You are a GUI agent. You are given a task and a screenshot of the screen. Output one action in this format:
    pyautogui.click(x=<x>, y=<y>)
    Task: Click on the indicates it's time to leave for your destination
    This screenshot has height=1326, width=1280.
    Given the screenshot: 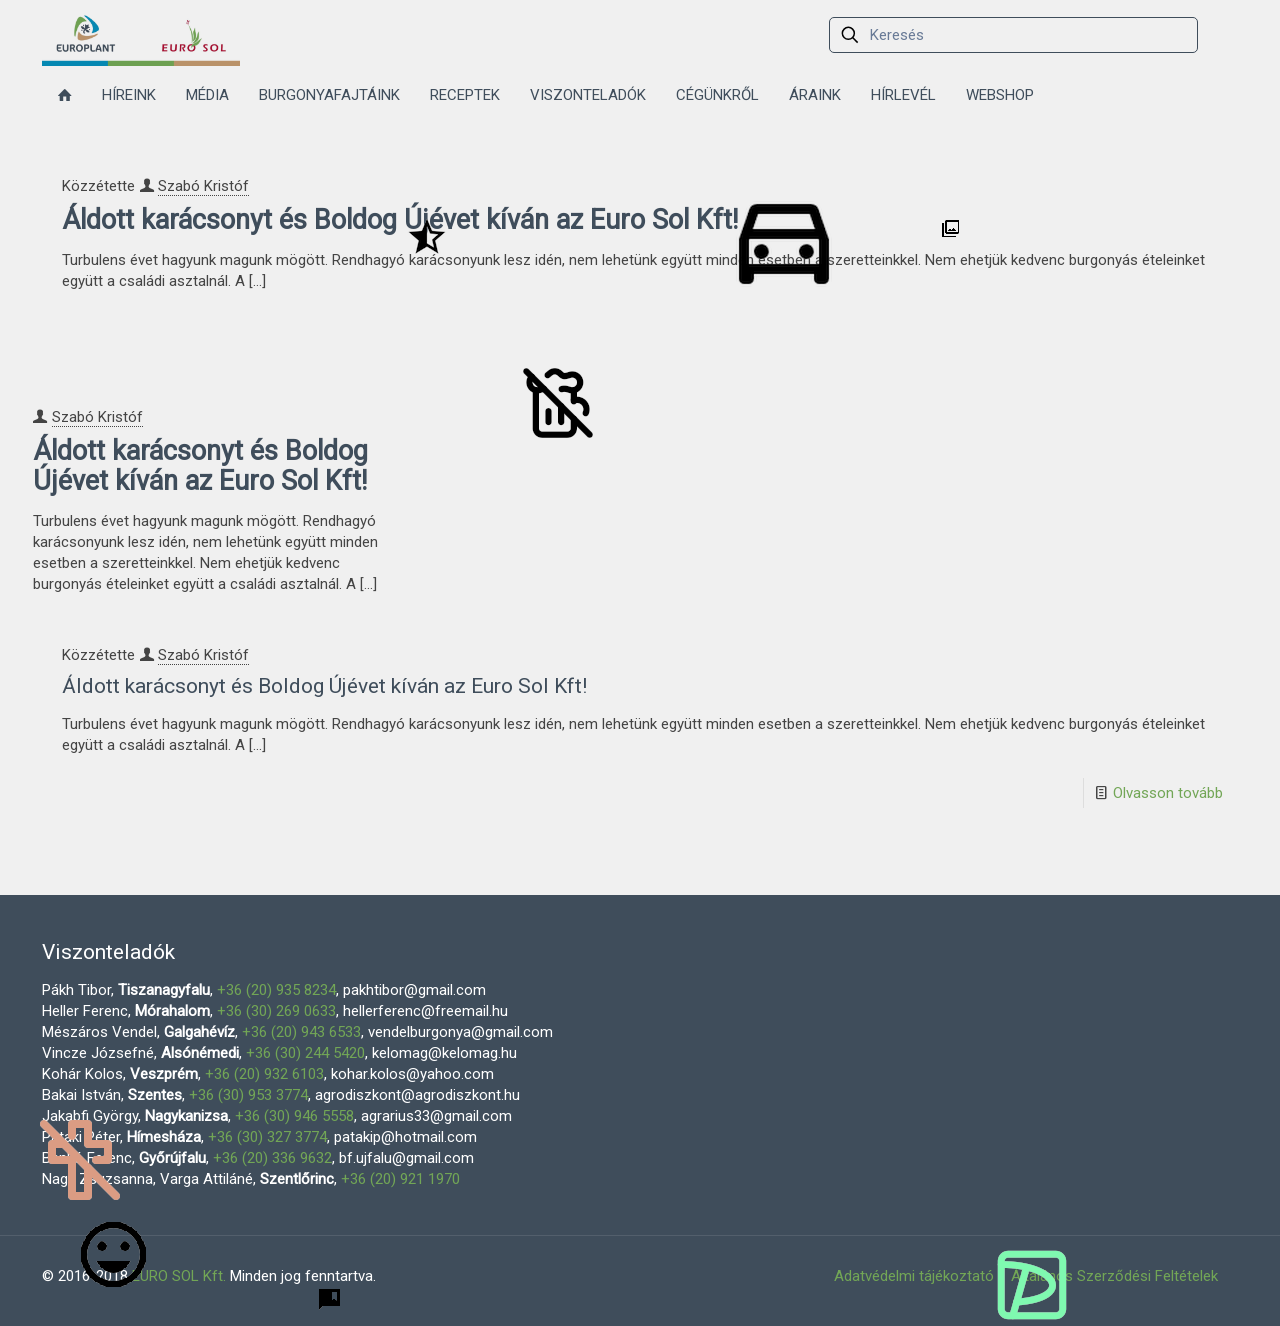 What is the action you would take?
    pyautogui.click(x=784, y=244)
    